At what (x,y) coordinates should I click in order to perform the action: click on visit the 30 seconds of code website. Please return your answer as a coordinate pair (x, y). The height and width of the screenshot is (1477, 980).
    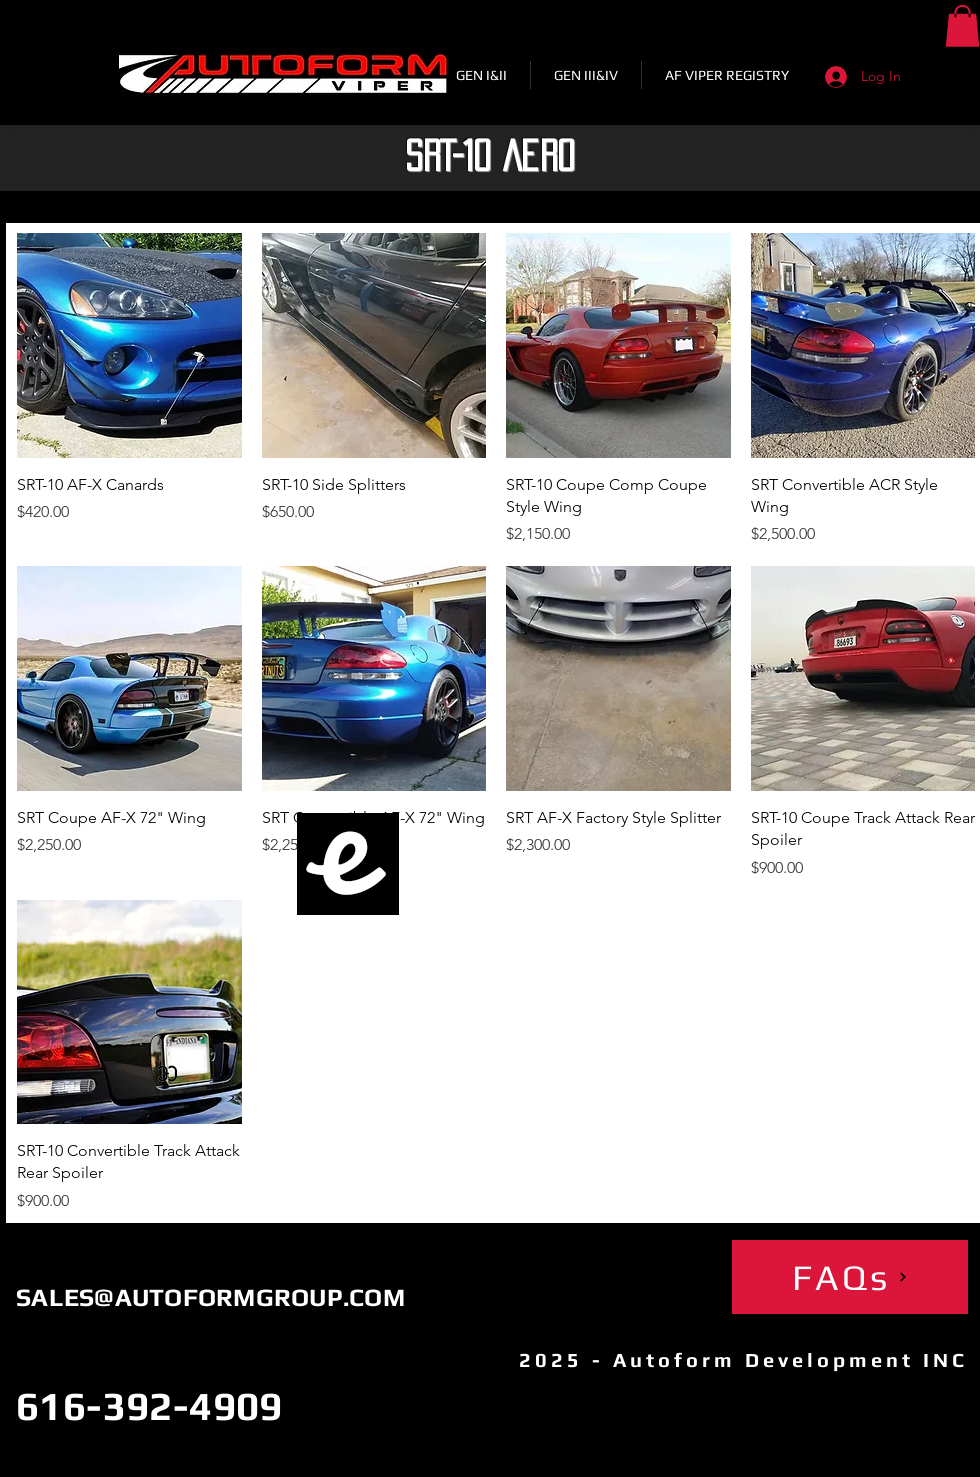
    Looking at the image, I should click on (167, 1073).